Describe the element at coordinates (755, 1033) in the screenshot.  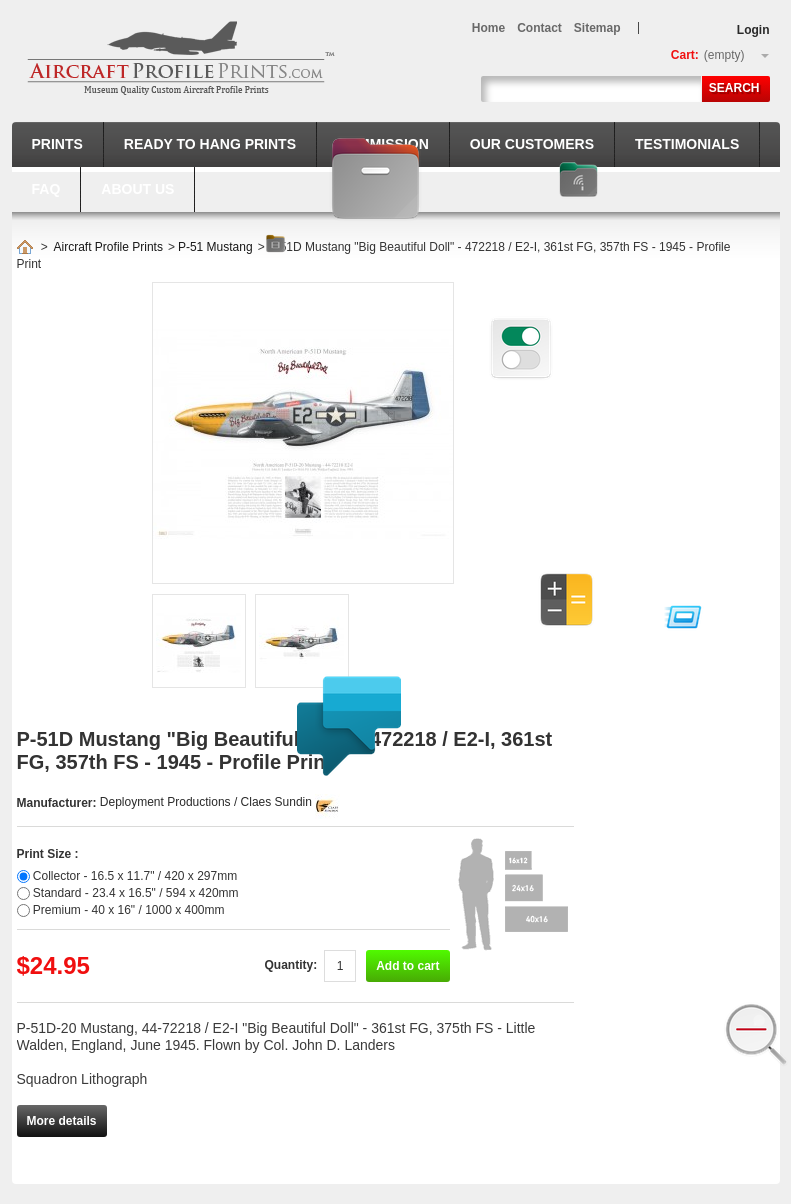
I see `zoom out to see more content` at that location.